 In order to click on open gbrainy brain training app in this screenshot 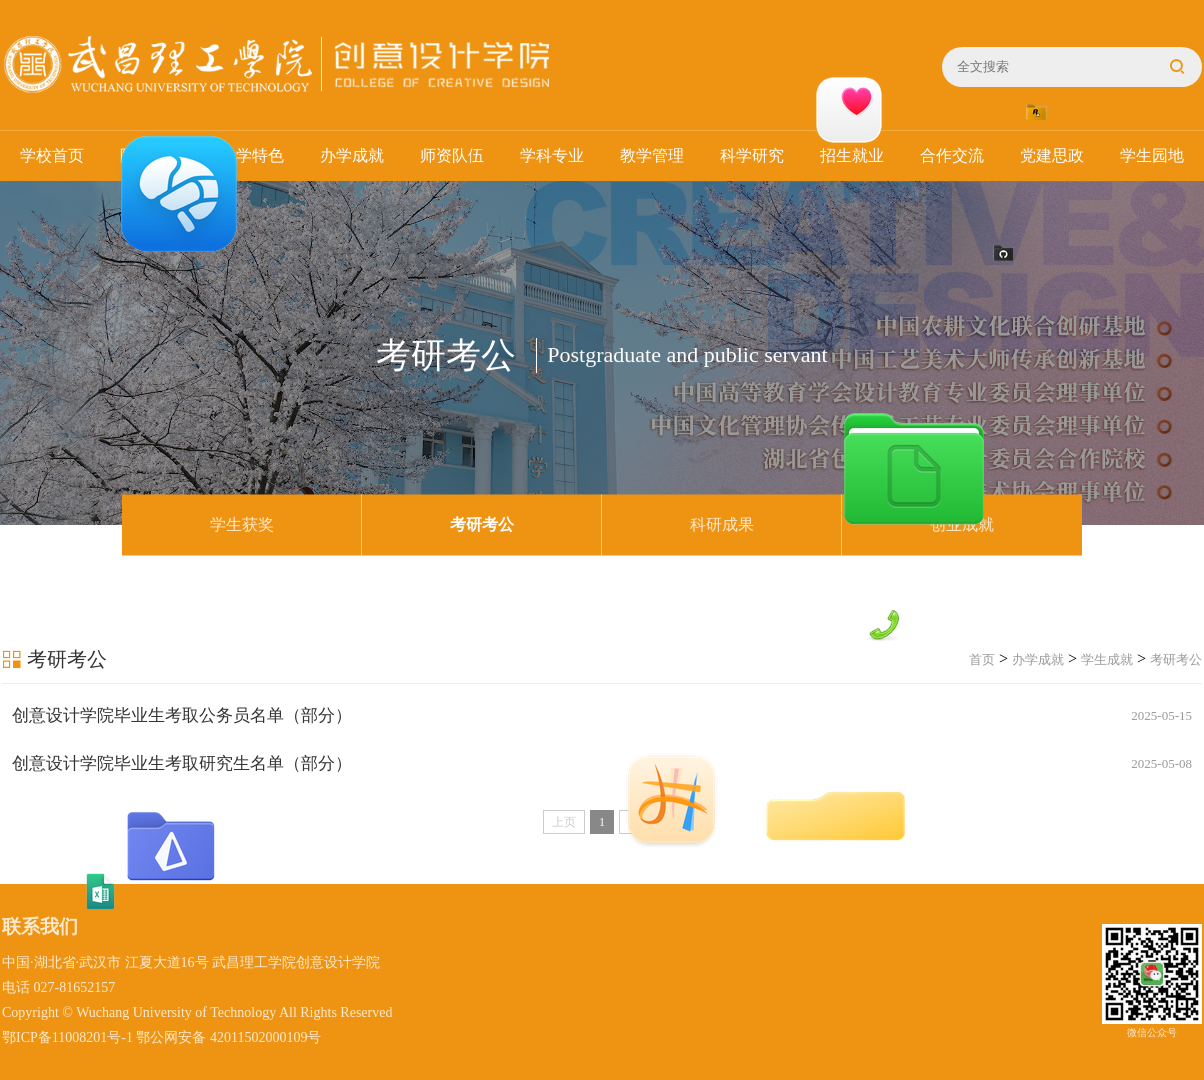, I will do `click(179, 194)`.